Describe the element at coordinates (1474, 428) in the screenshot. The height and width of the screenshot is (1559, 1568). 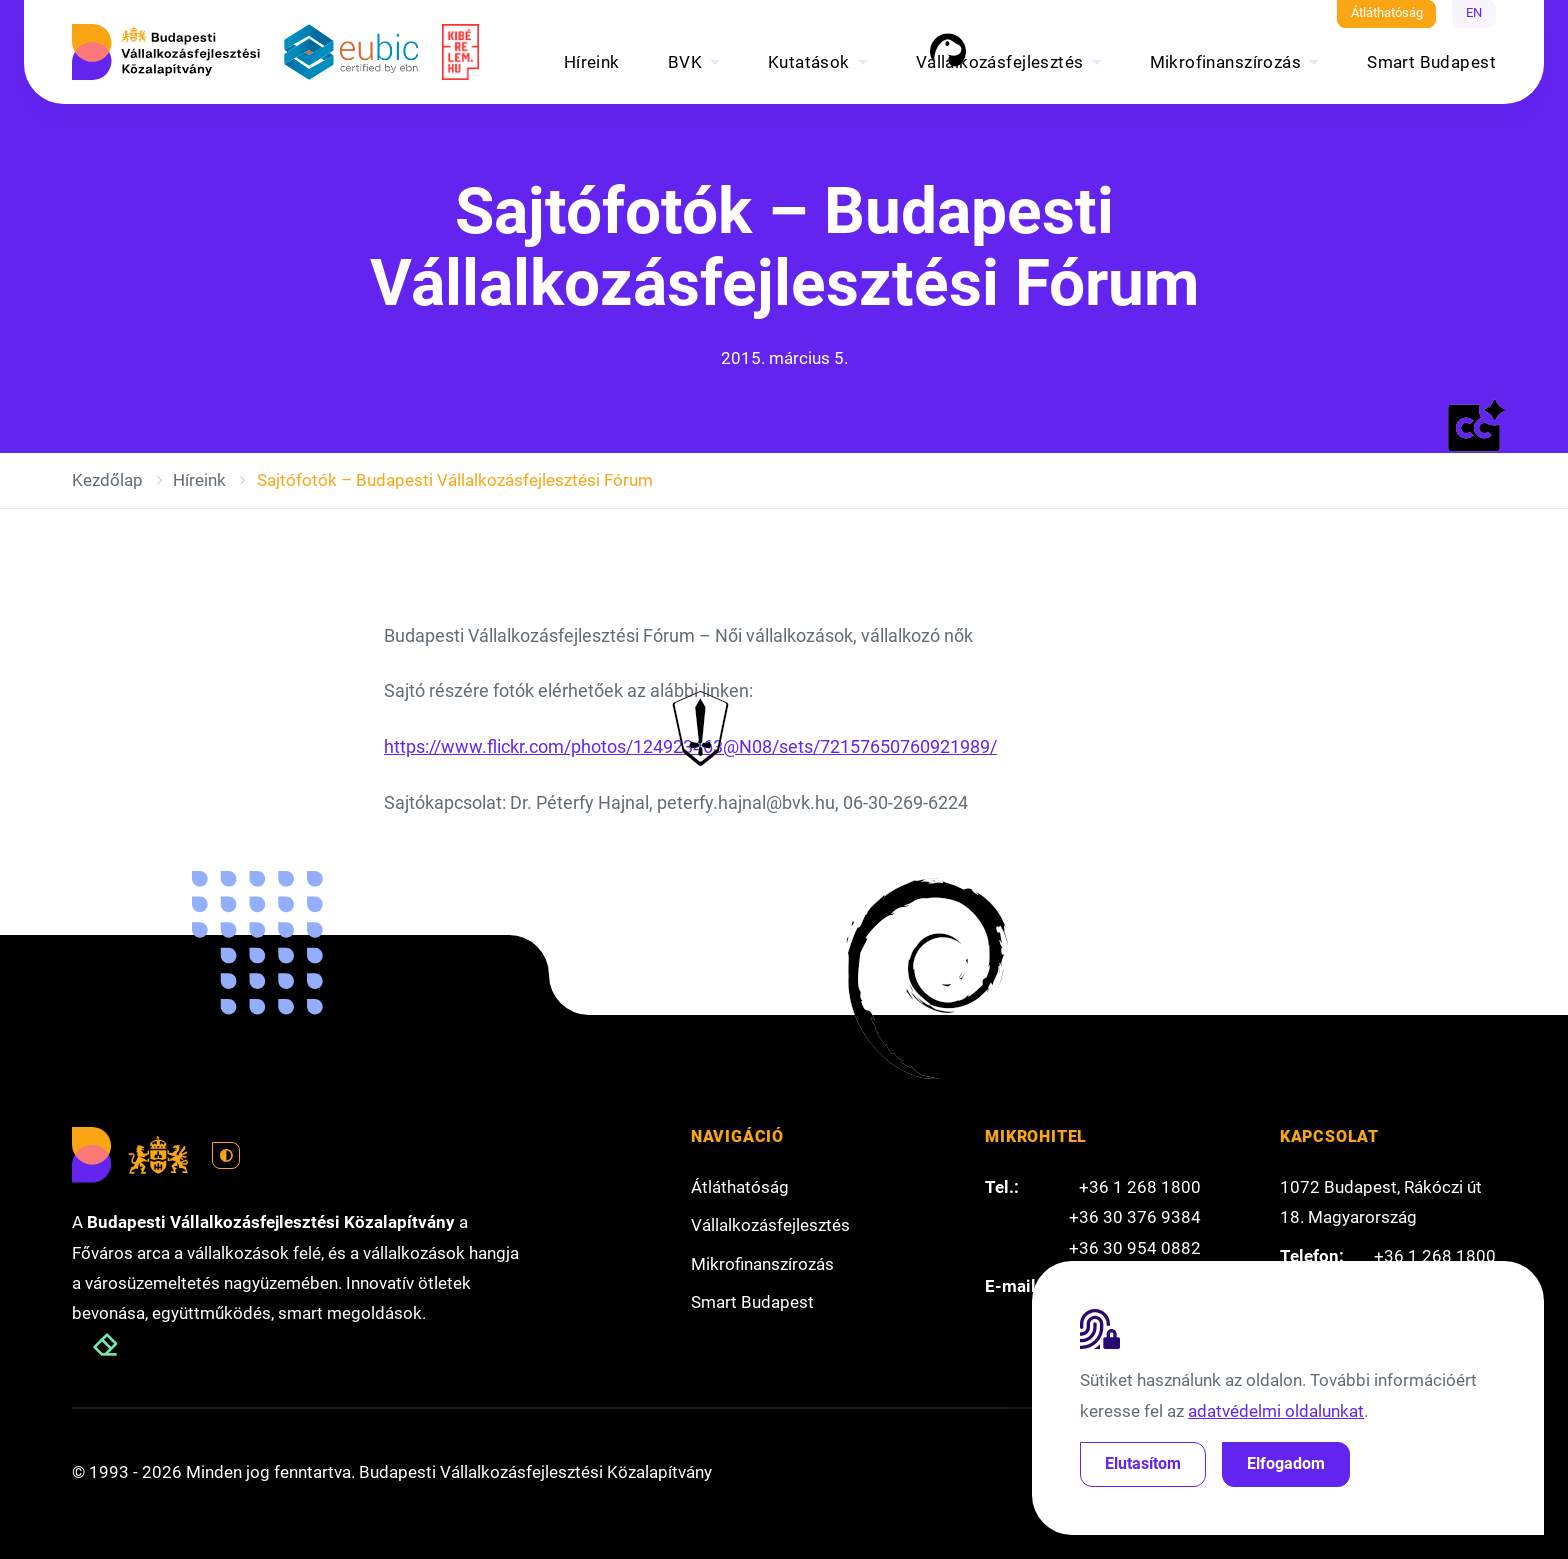
I see `enable AI-generated closed captions` at that location.